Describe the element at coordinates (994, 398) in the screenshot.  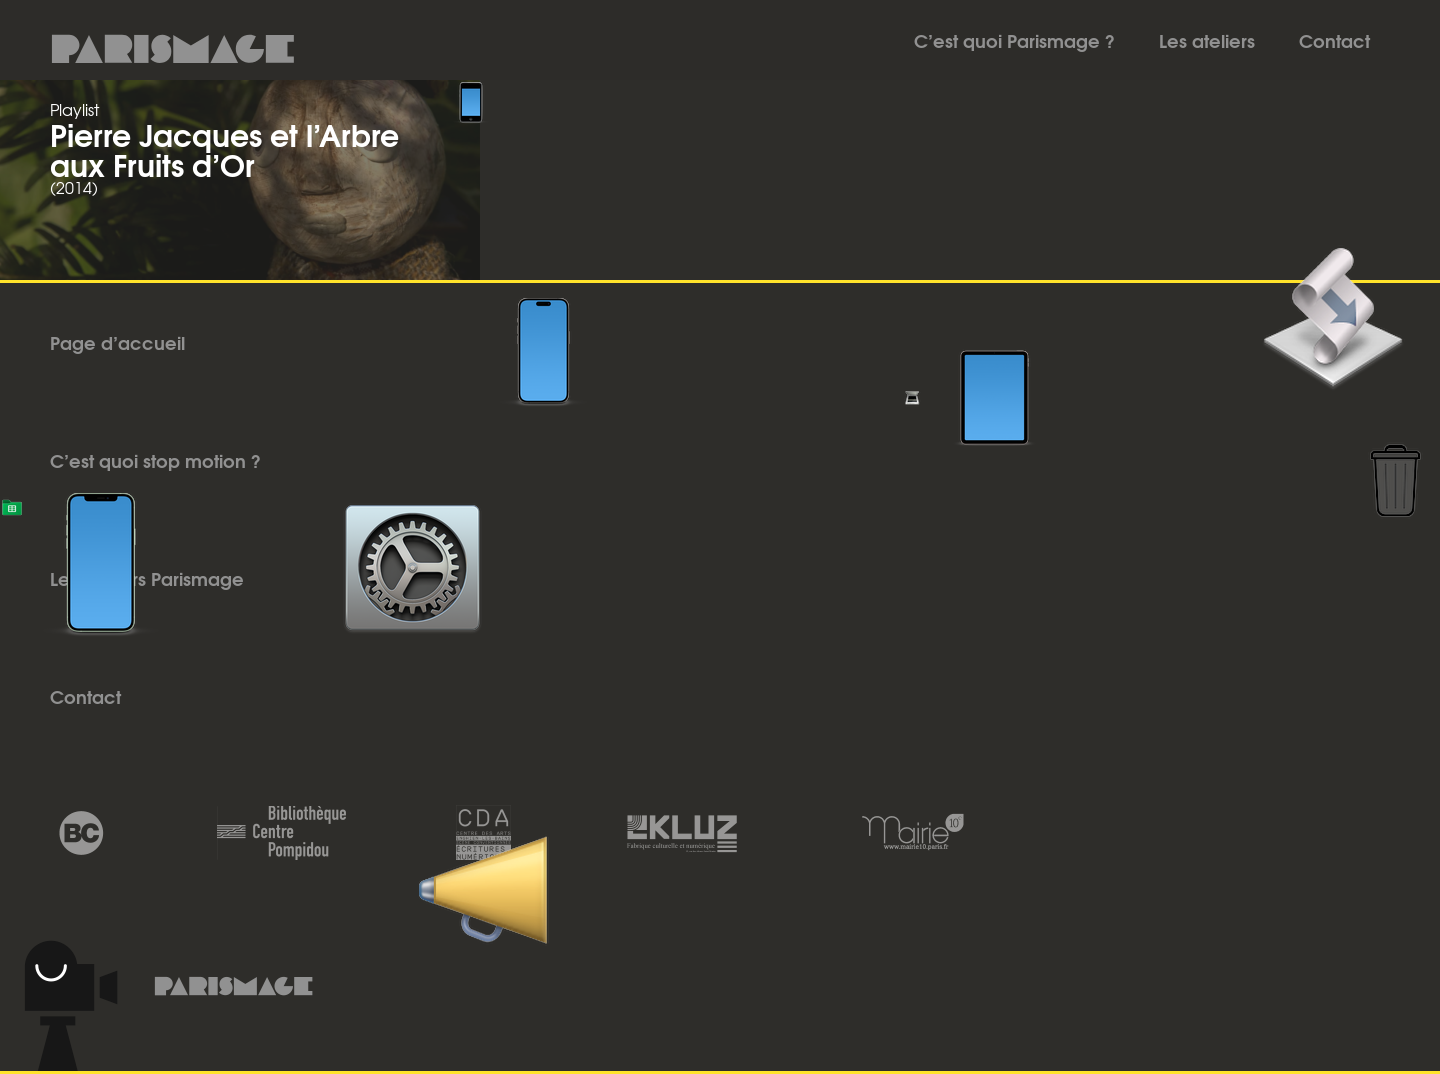
I see `iPad Air device connected` at that location.